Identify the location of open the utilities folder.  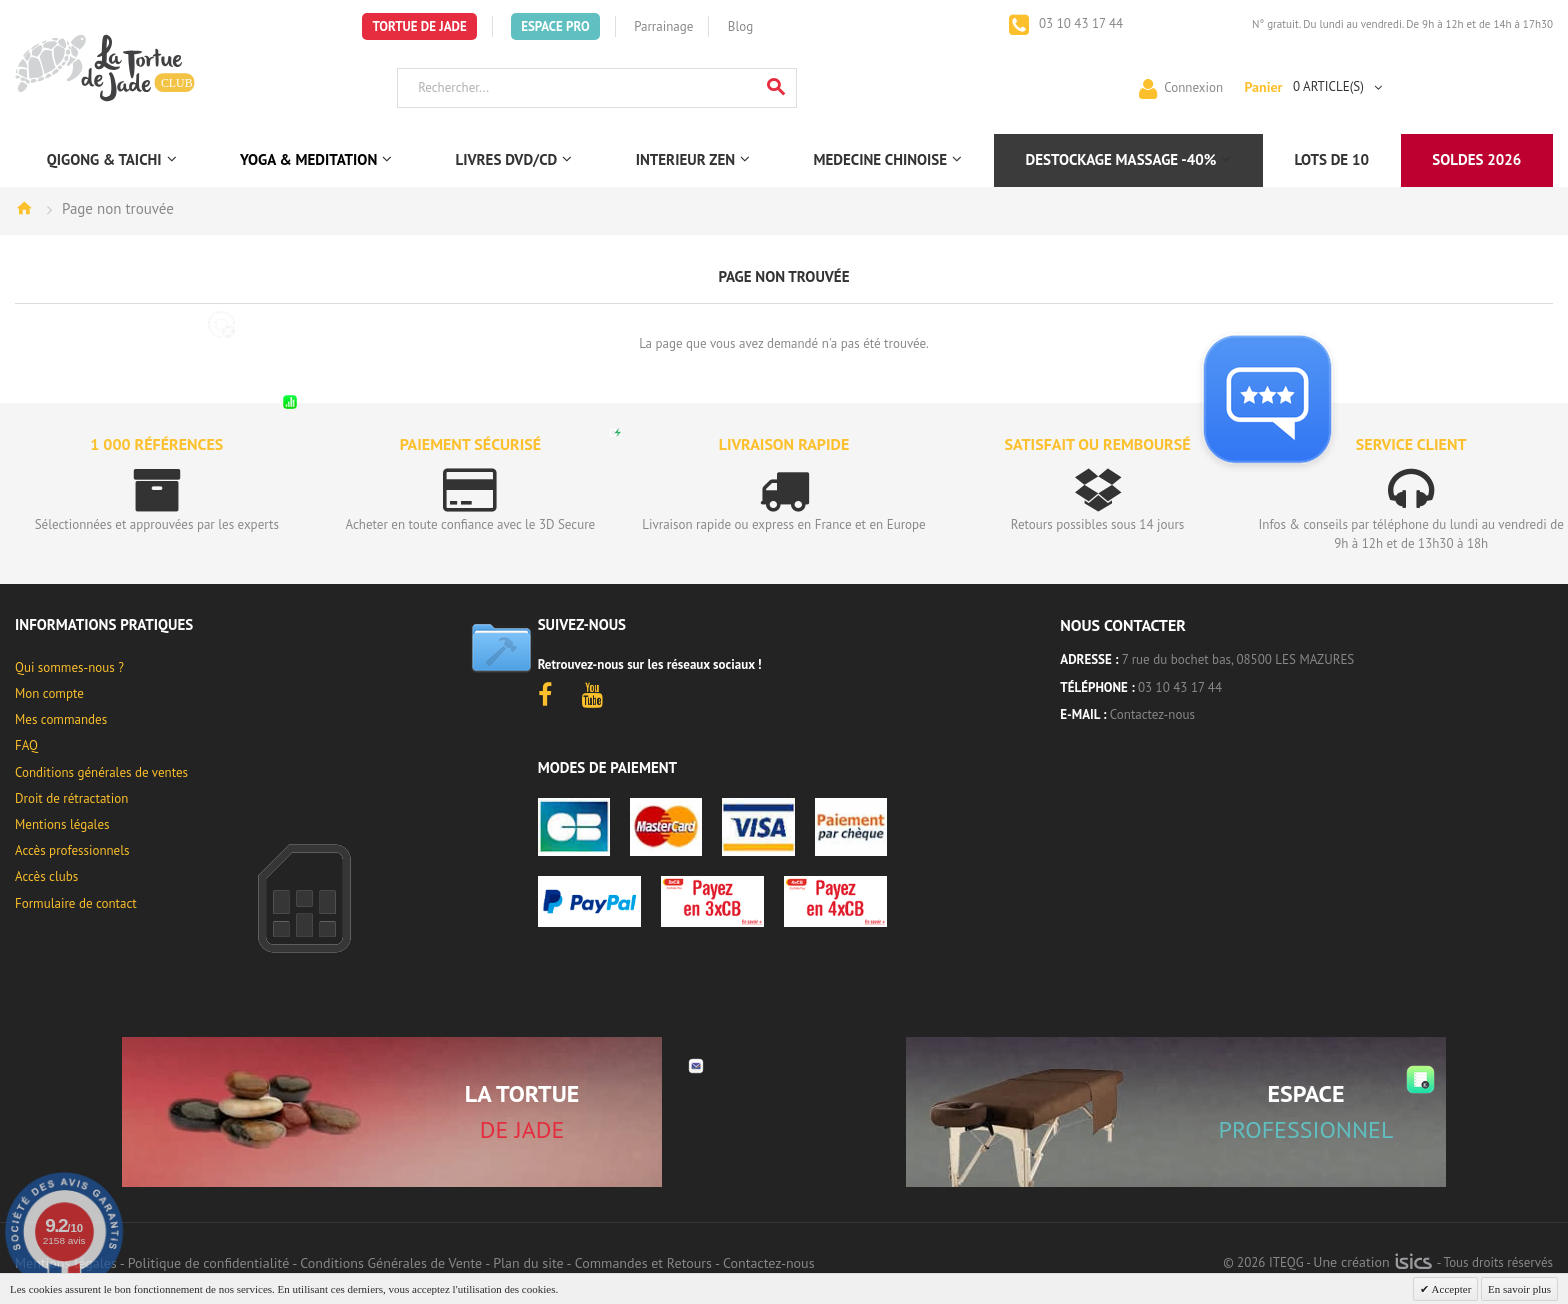
(501, 647).